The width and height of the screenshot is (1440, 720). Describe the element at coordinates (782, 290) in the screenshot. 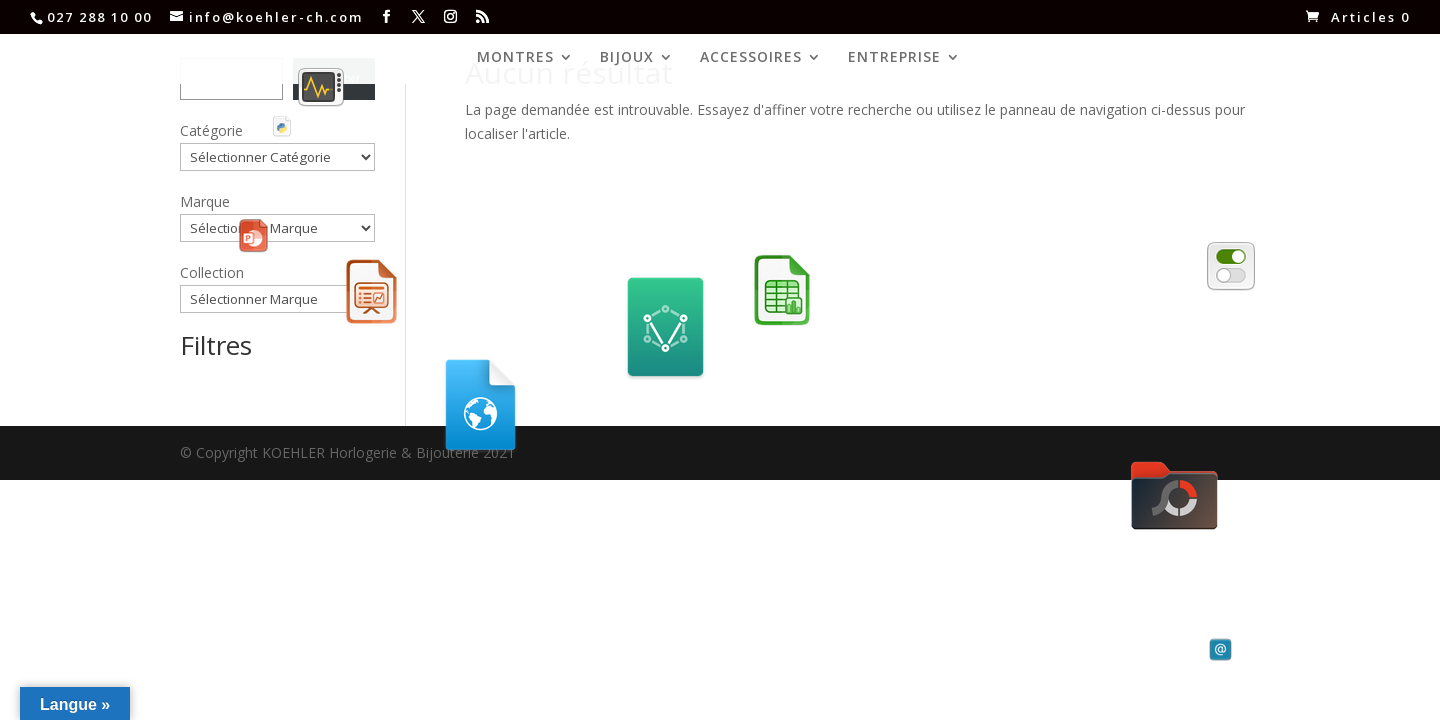

I see `open a libreoffice calc spreadsheet file` at that location.